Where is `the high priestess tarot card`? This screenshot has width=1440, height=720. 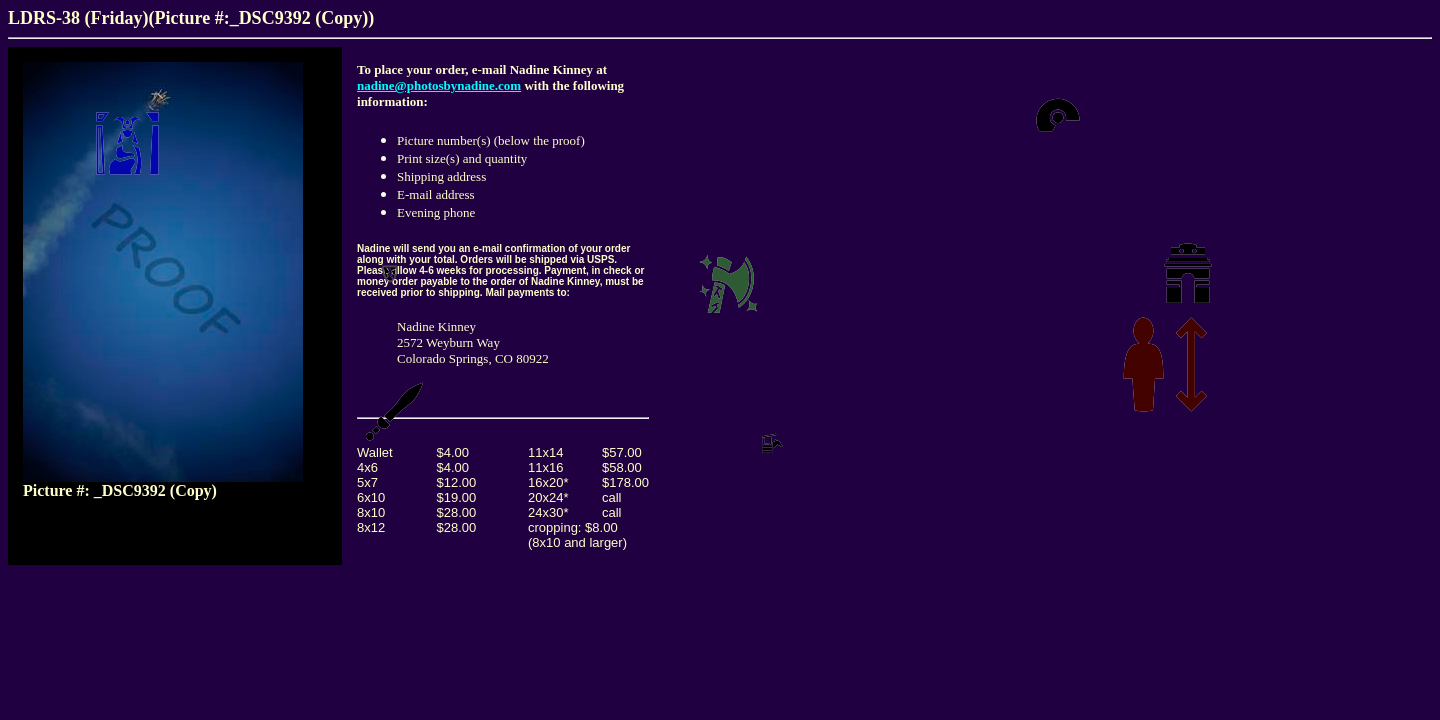 the high priestess tarot card is located at coordinates (127, 143).